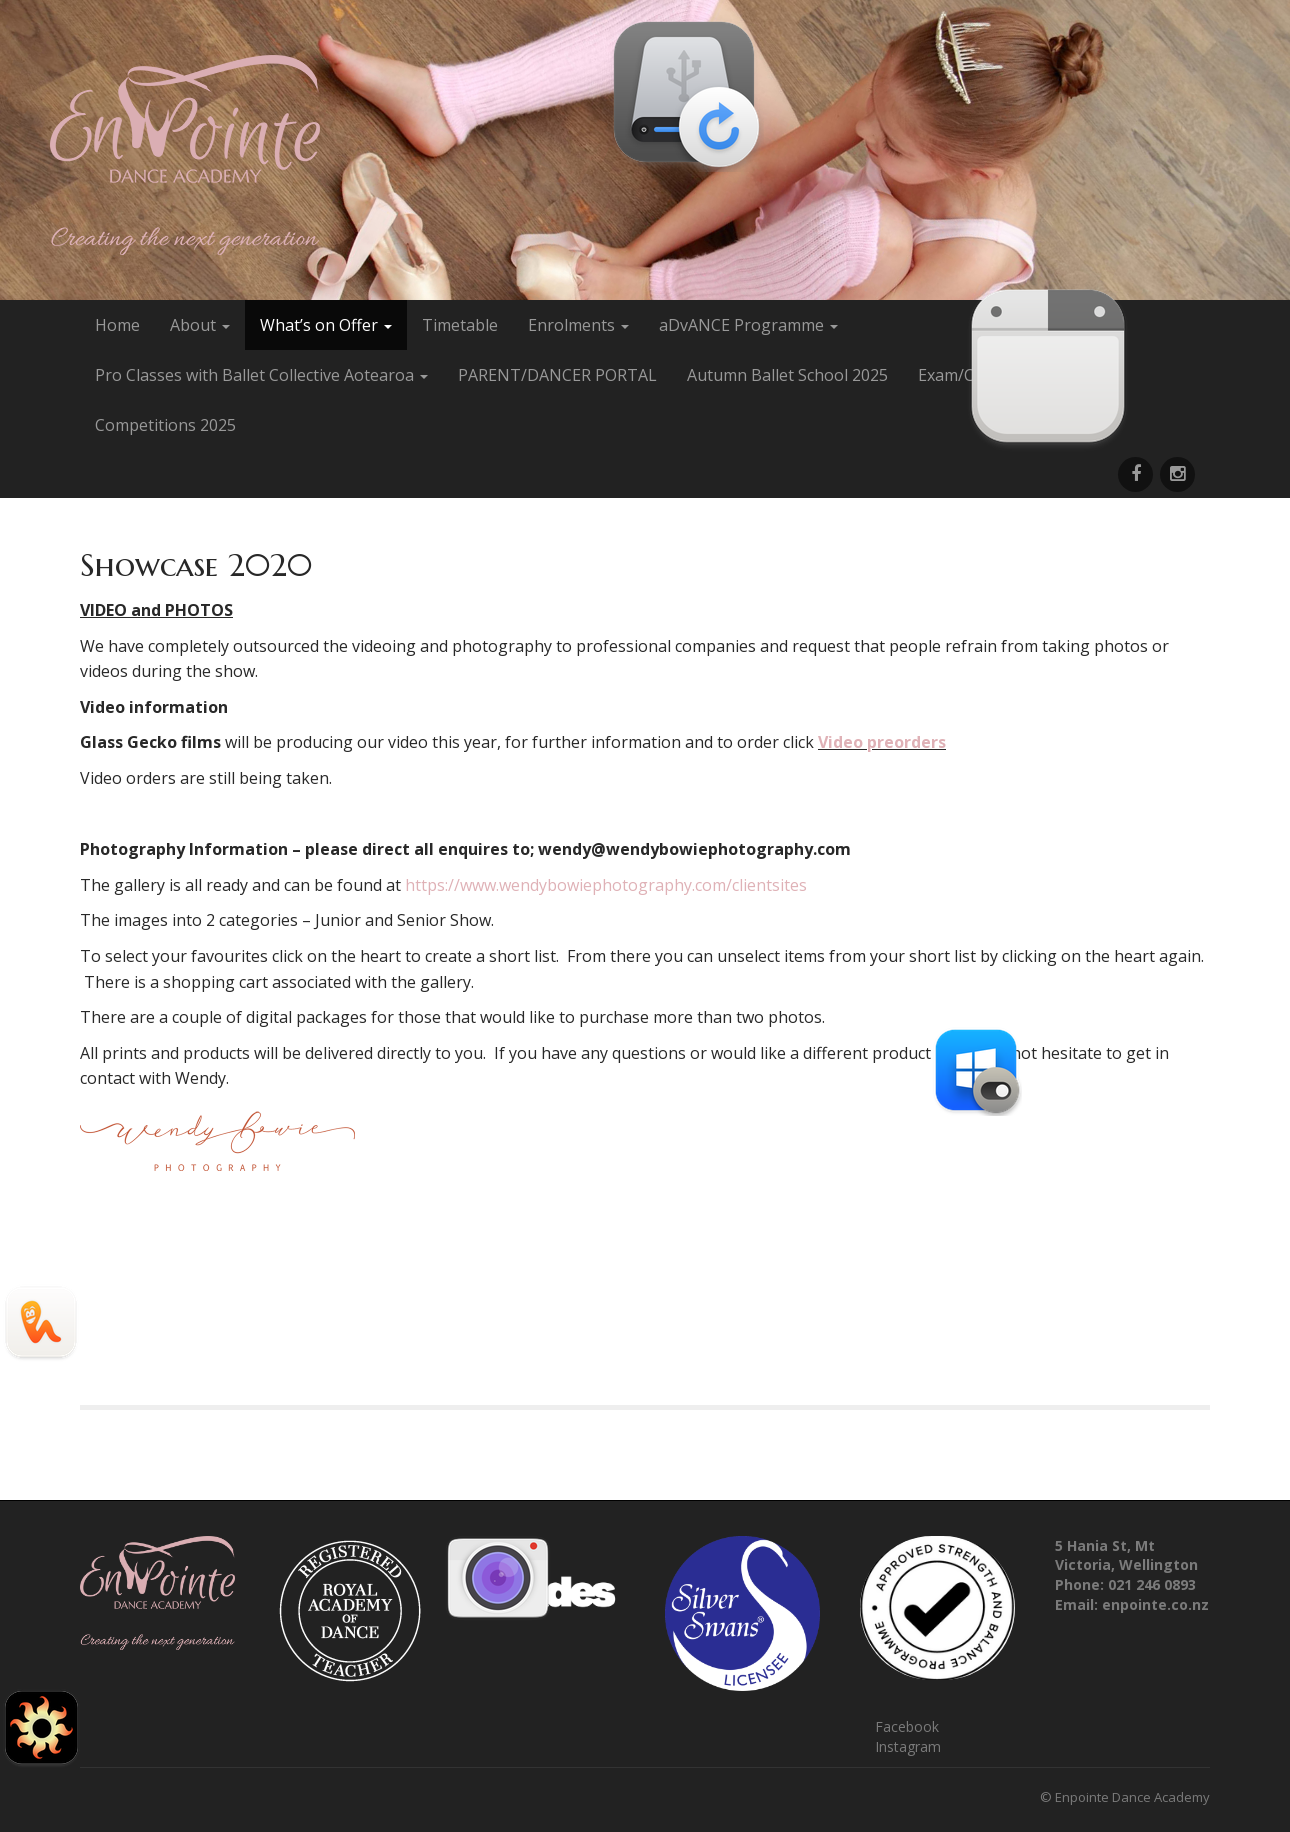 This screenshot has width=1290, height=1832. Describe the element at coordinates (684, 92) in the screenshot. I see `format or erase a USB drive` at that location.